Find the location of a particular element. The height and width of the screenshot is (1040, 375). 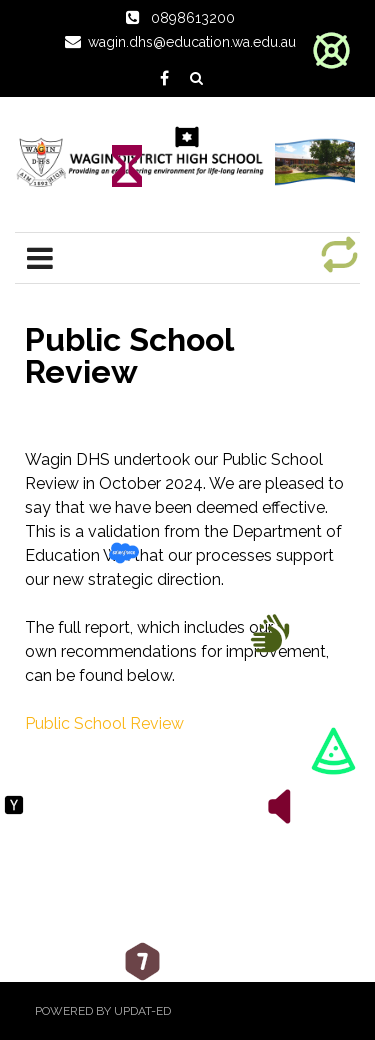

access help or support center is located at coordinates (331, 50).